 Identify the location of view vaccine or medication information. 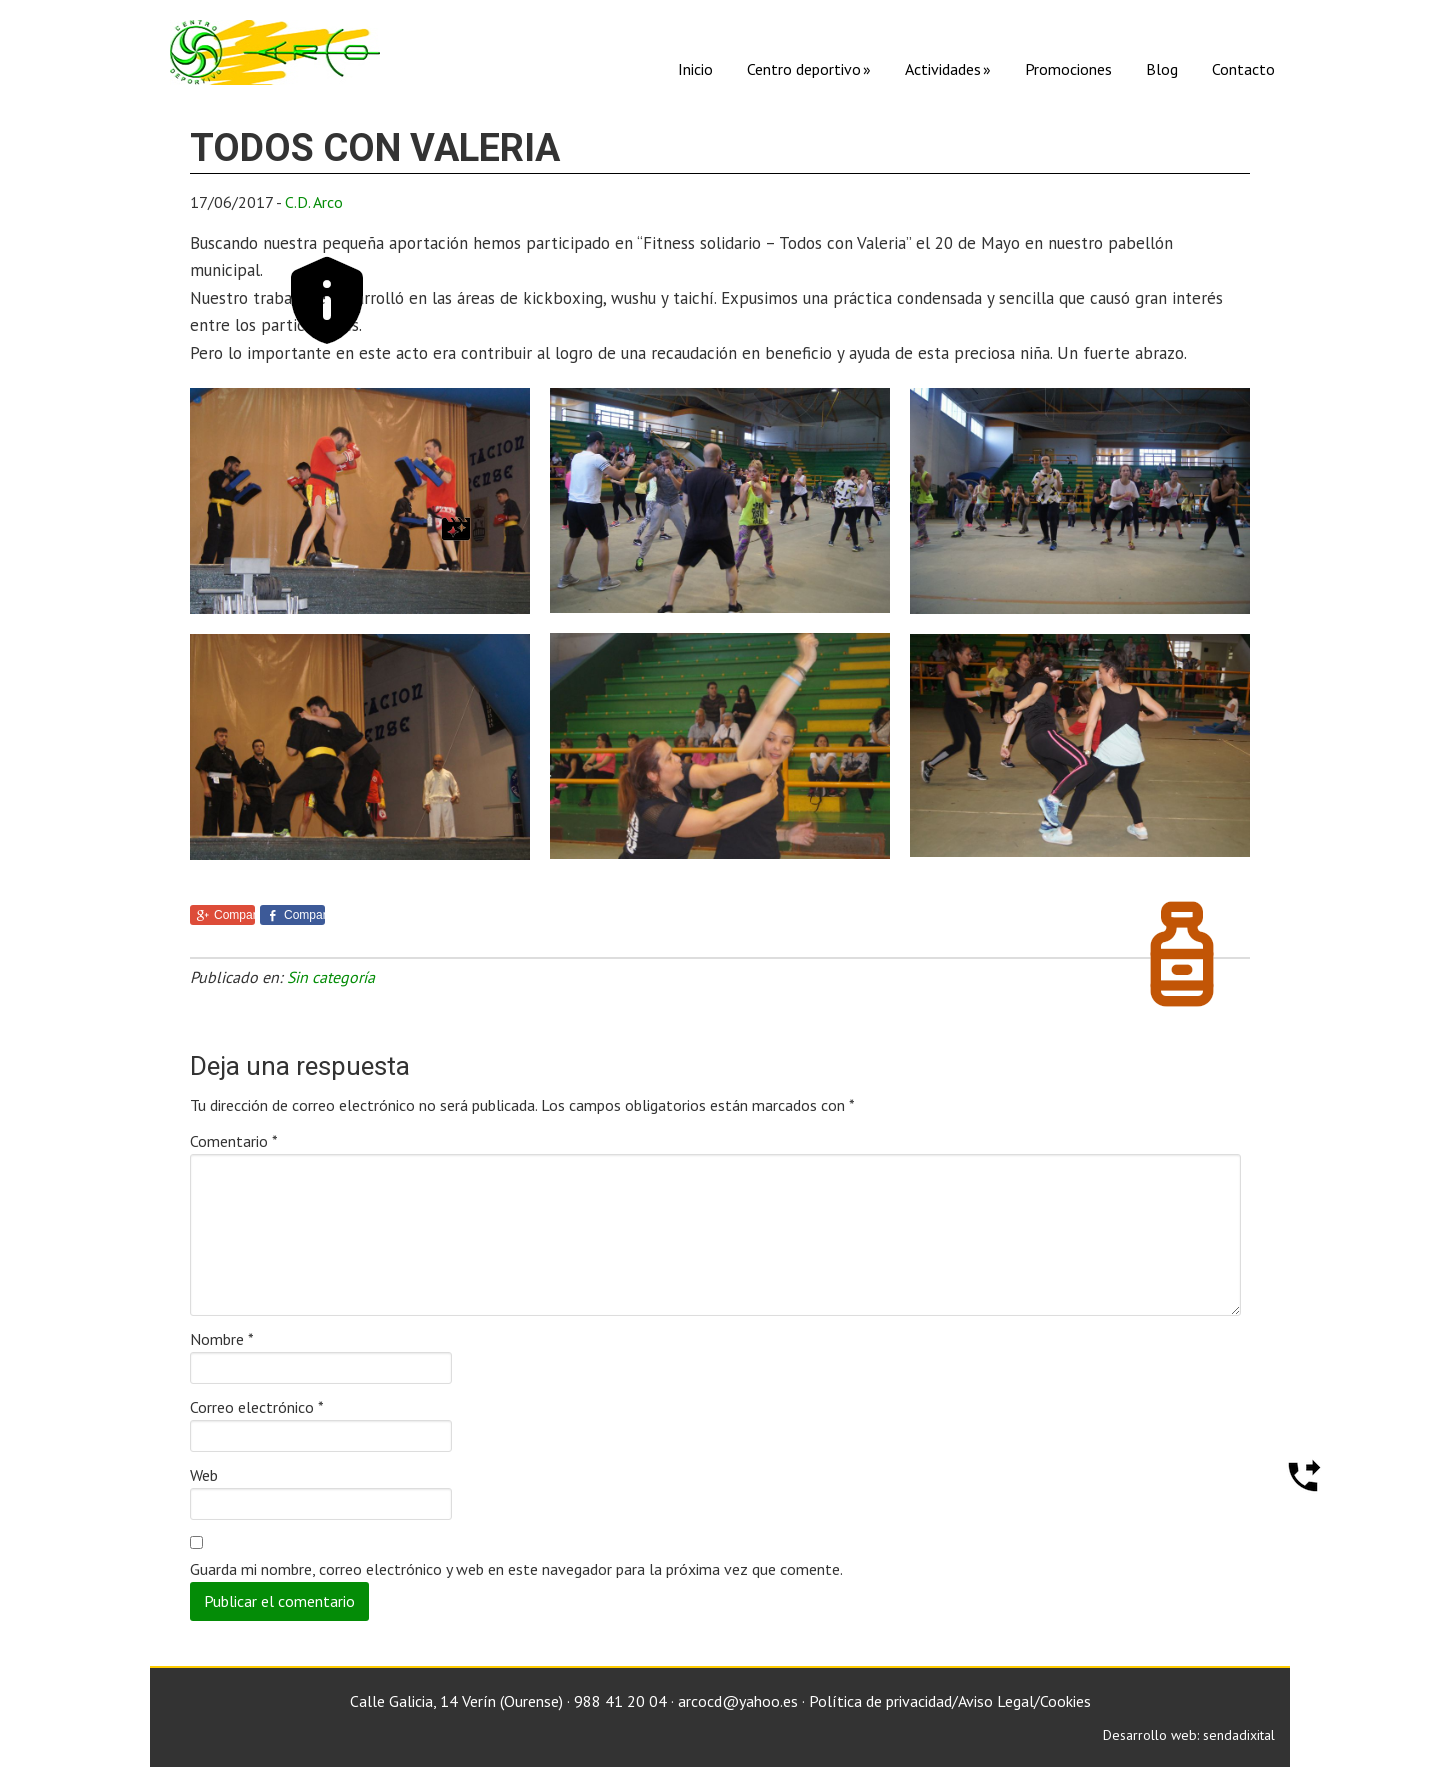
(1182, 954).